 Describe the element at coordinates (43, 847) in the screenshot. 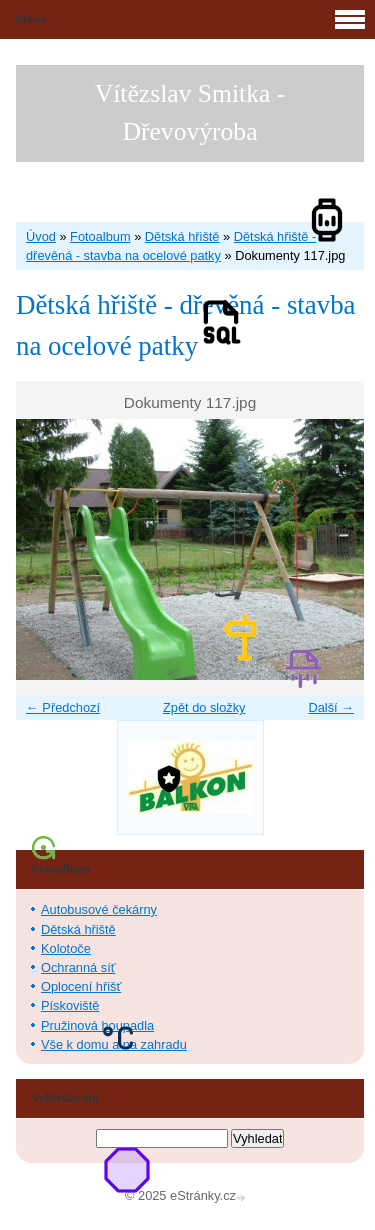

I see `rotate or refresh content` at that location.